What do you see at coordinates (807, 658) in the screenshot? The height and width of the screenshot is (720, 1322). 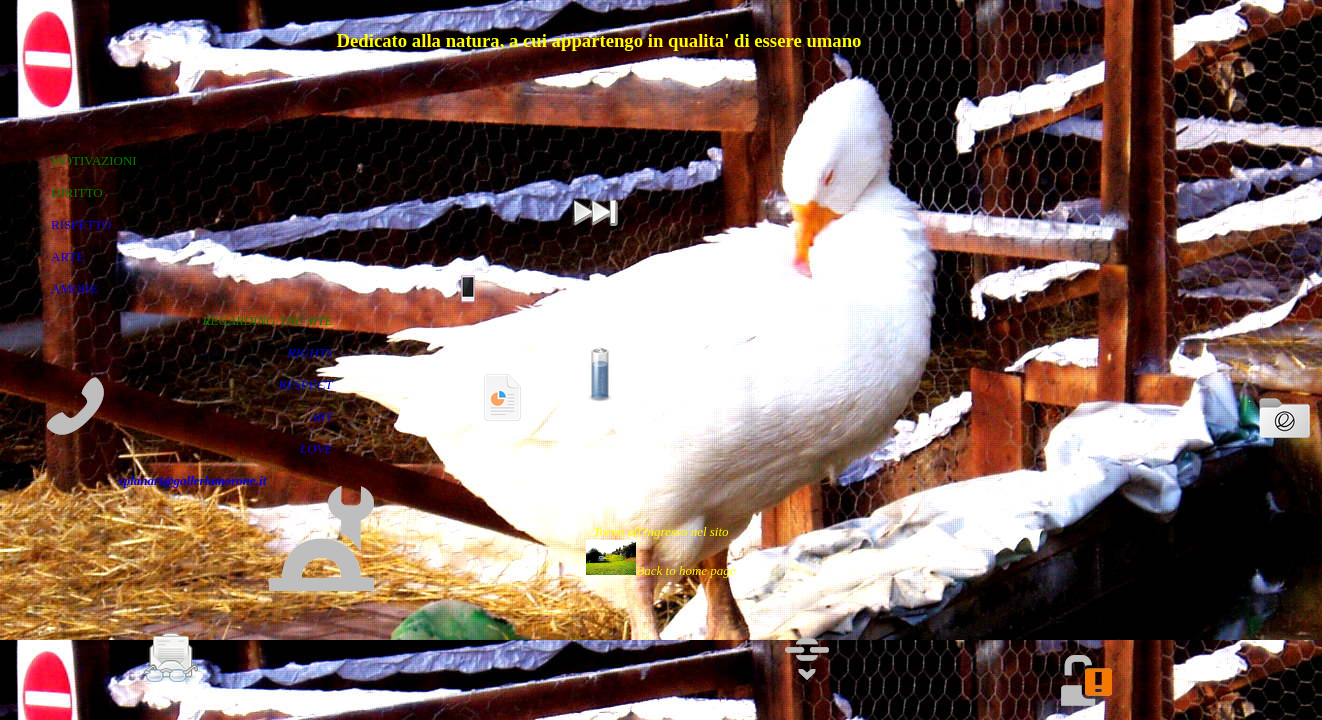 I see `insert a hyperlink into text or document` at bounding box center [807, 658].